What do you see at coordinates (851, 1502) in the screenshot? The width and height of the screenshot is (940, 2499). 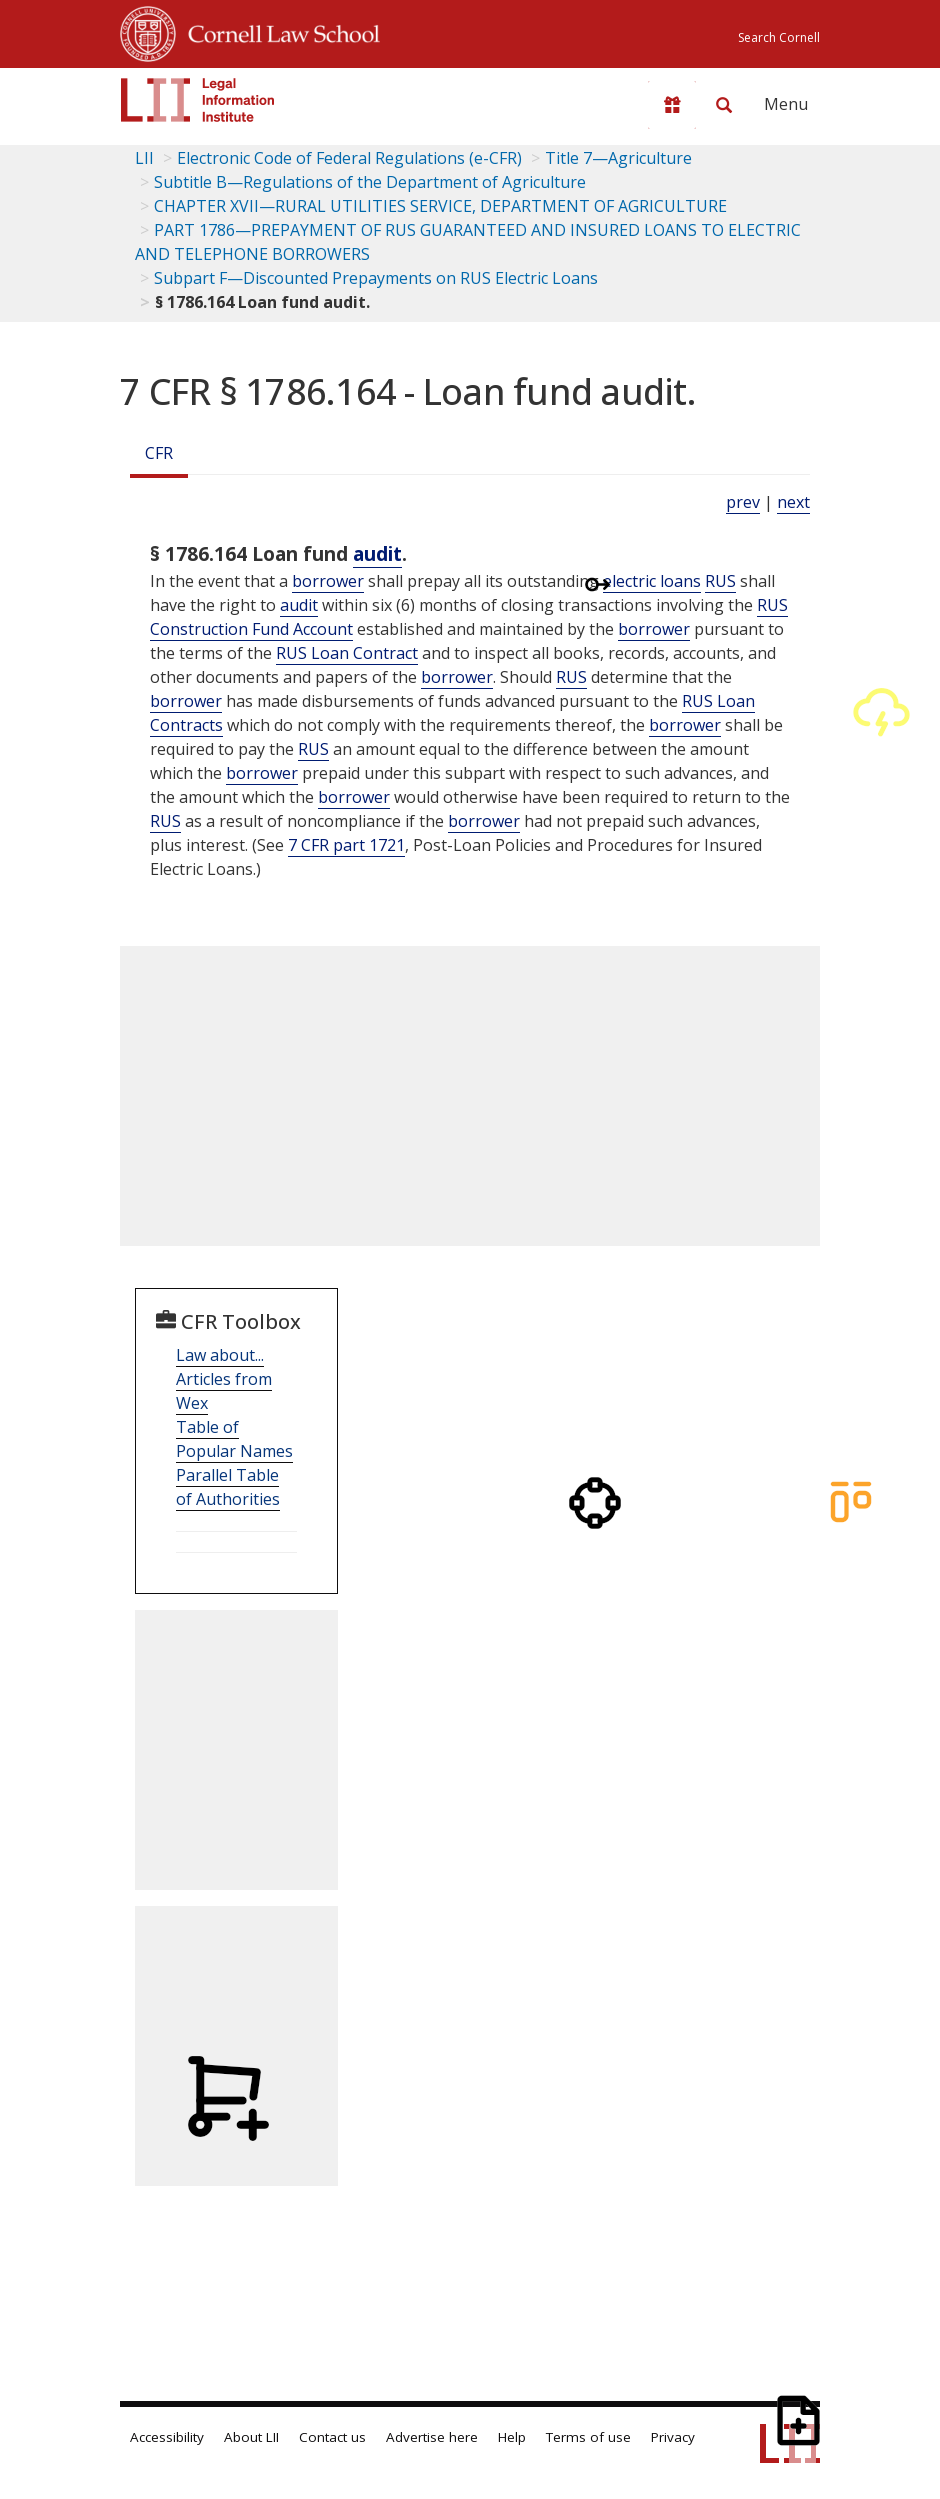 I see `switch to kanban board view` at bounding box center [851, 1502].